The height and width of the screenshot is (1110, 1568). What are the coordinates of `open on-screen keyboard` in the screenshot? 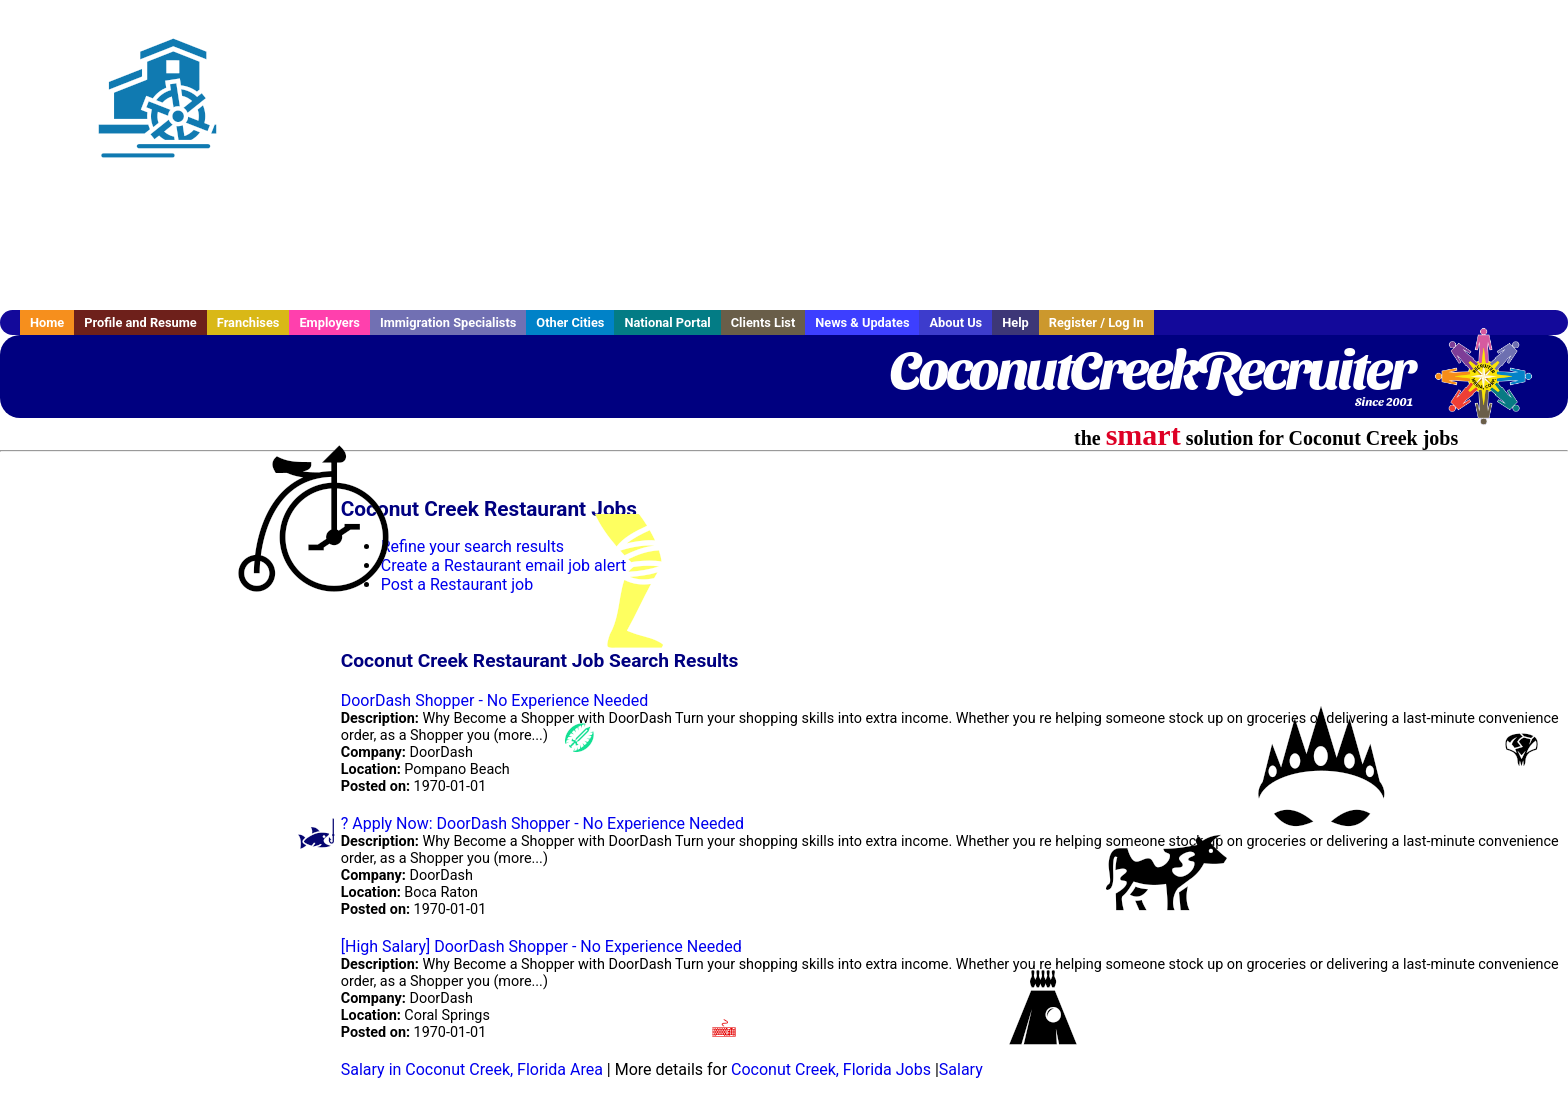 It's located at (724, 1032).